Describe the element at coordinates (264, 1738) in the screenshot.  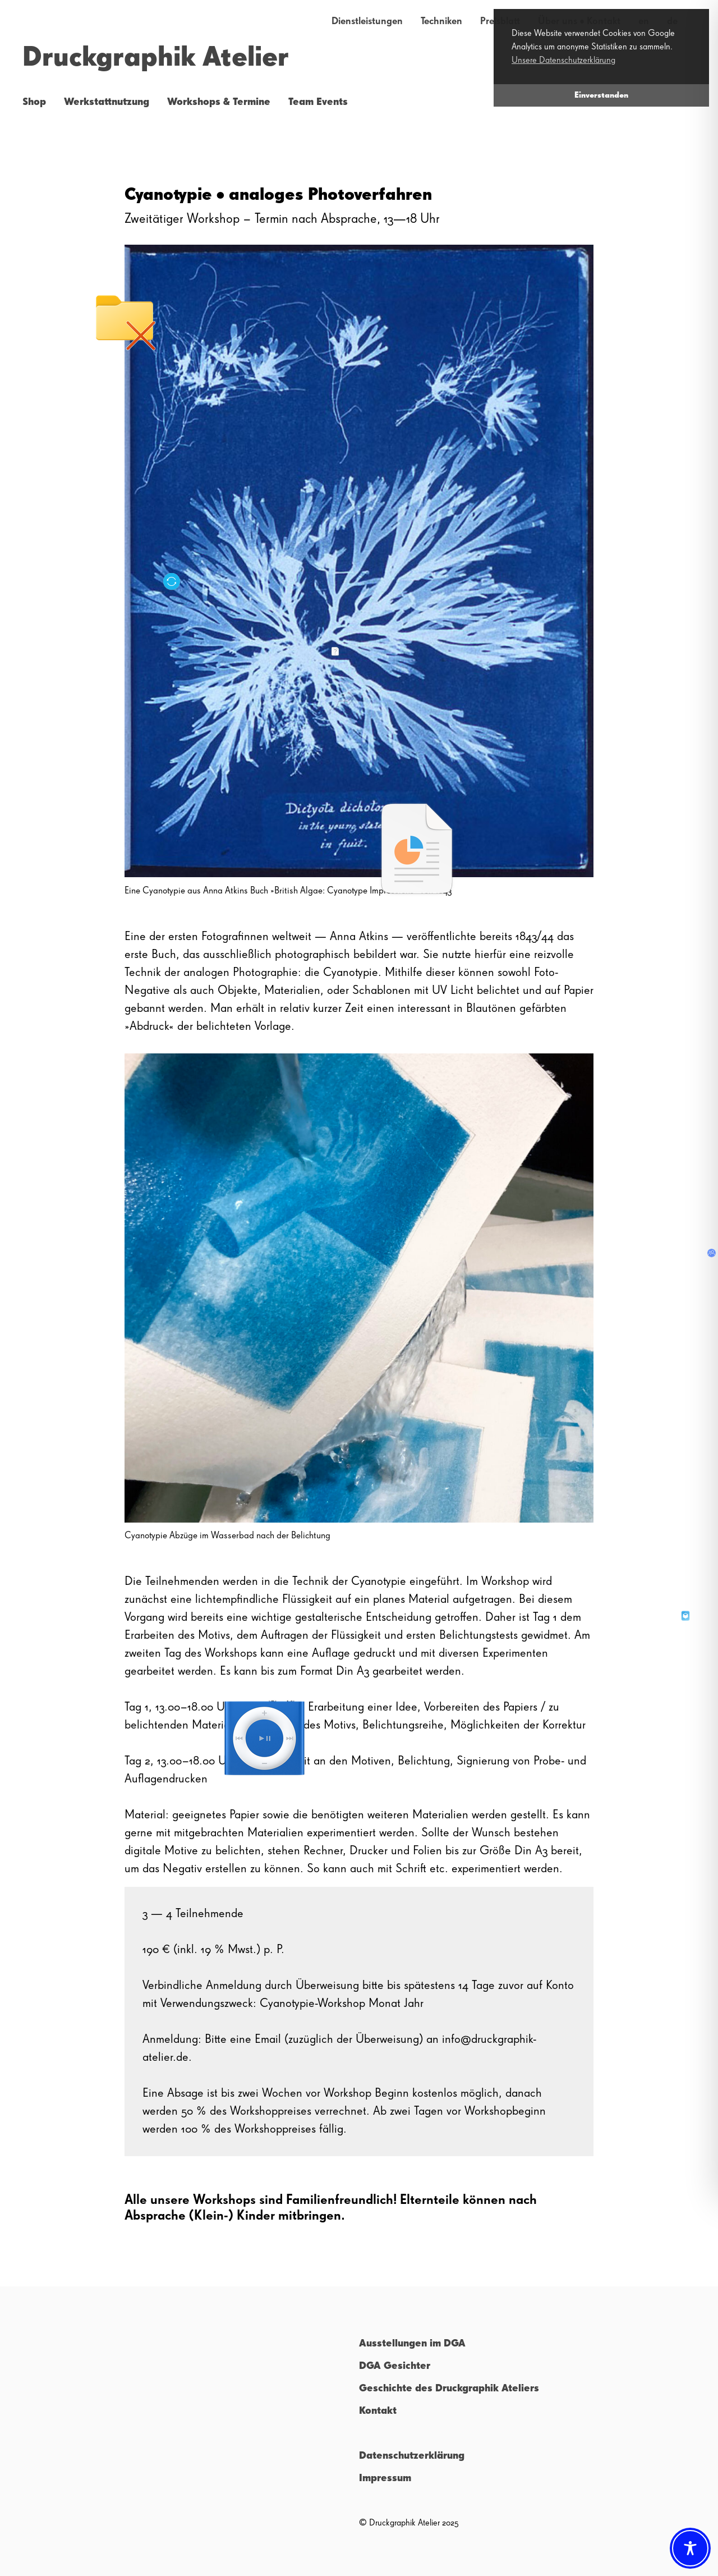
I see `iPod shuffle device connected` at that location.